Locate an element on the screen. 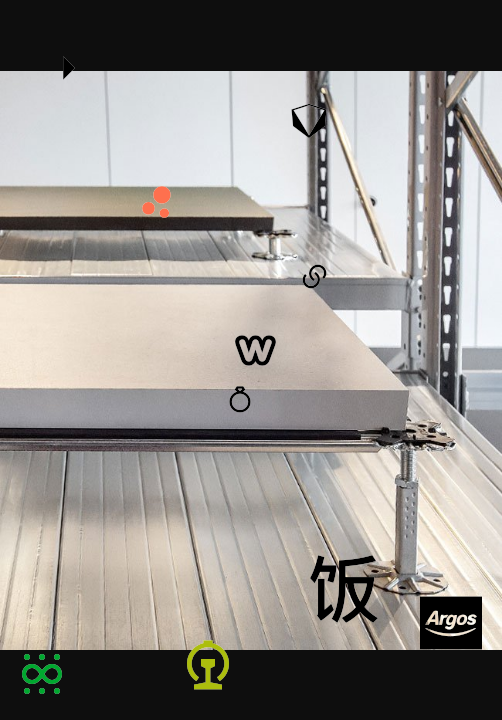  view linked items or connections is located at coordinates (314, 276).